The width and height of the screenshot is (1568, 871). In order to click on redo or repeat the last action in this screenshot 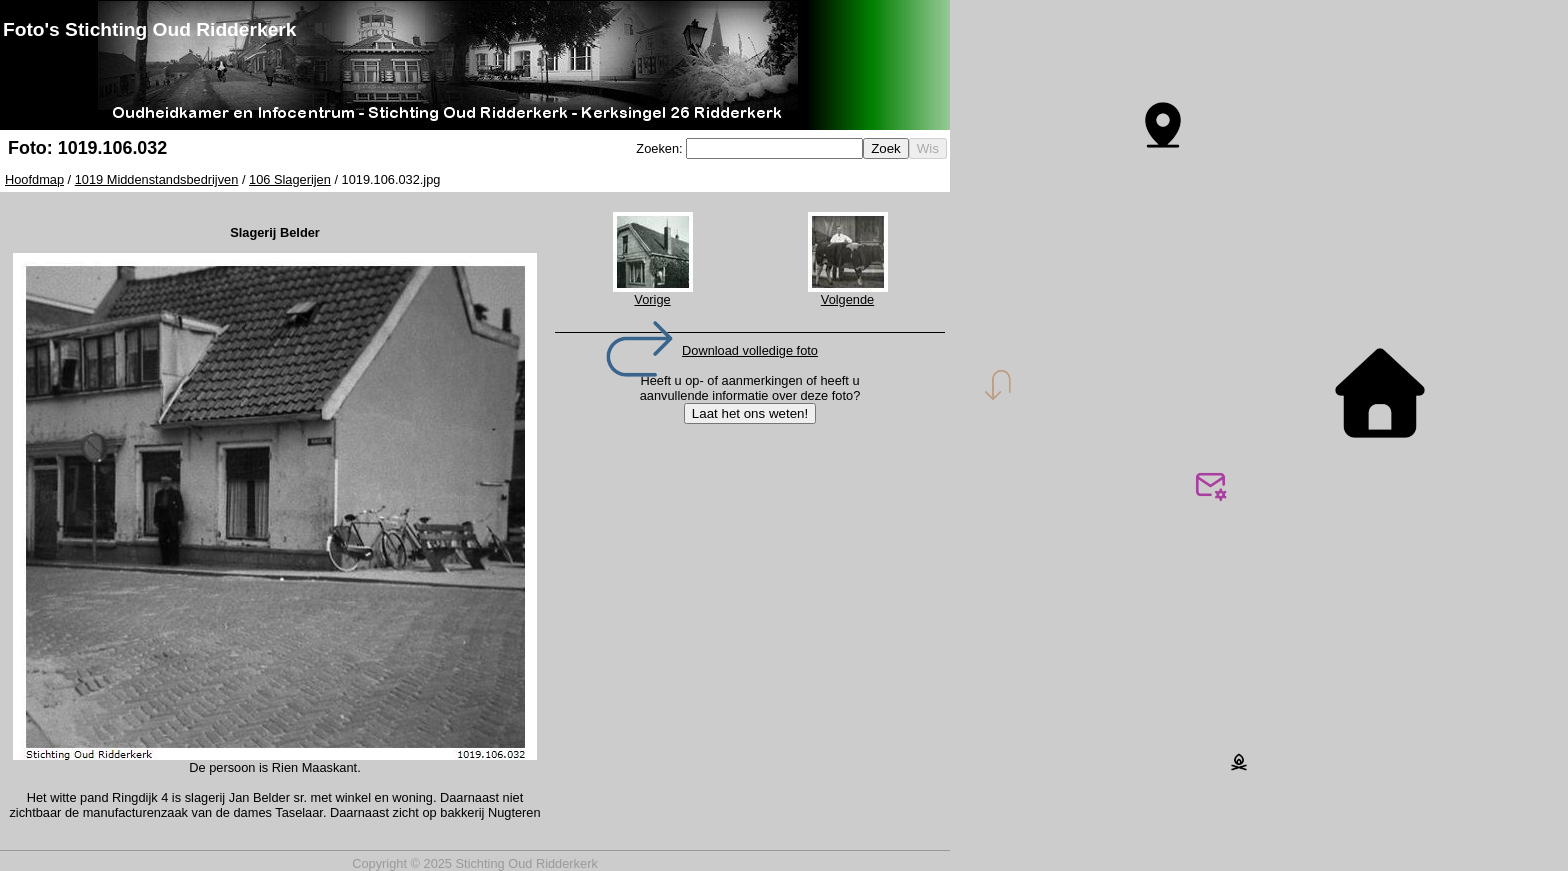, I will do `click(639, 351)`.